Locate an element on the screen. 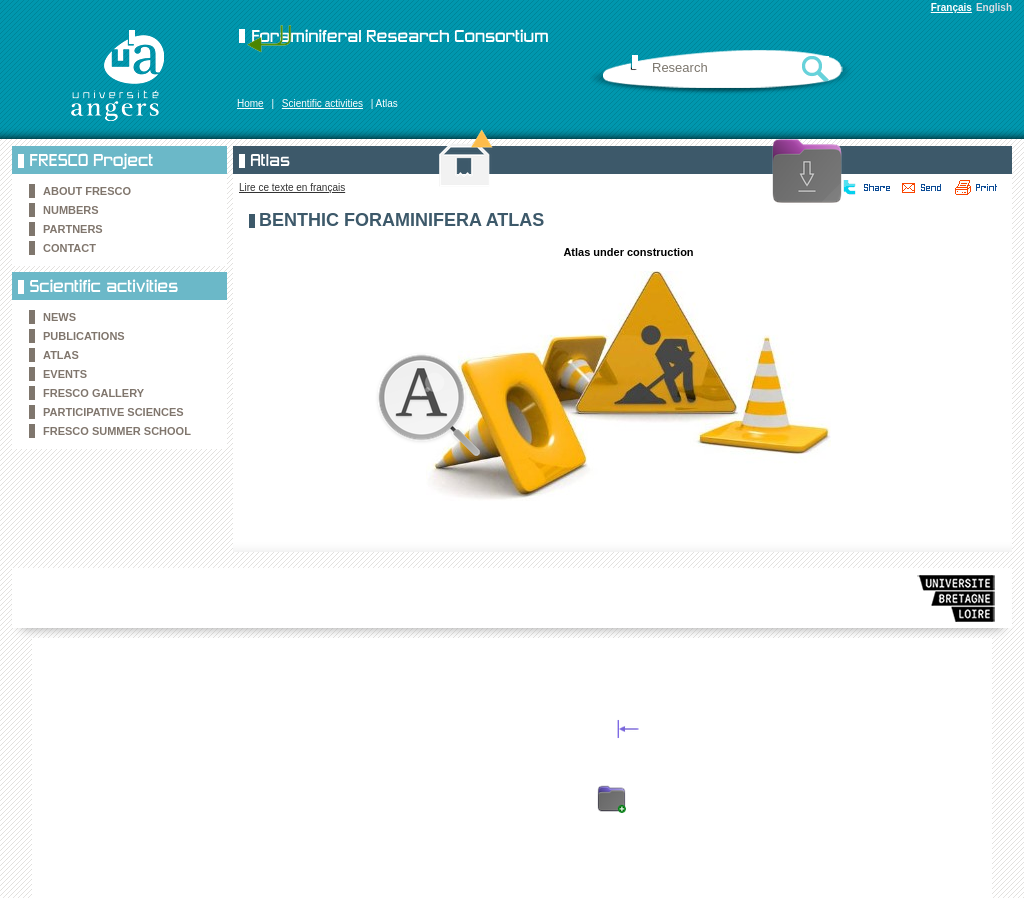  indicates important software updates are available is located at coordinates (464, 158).